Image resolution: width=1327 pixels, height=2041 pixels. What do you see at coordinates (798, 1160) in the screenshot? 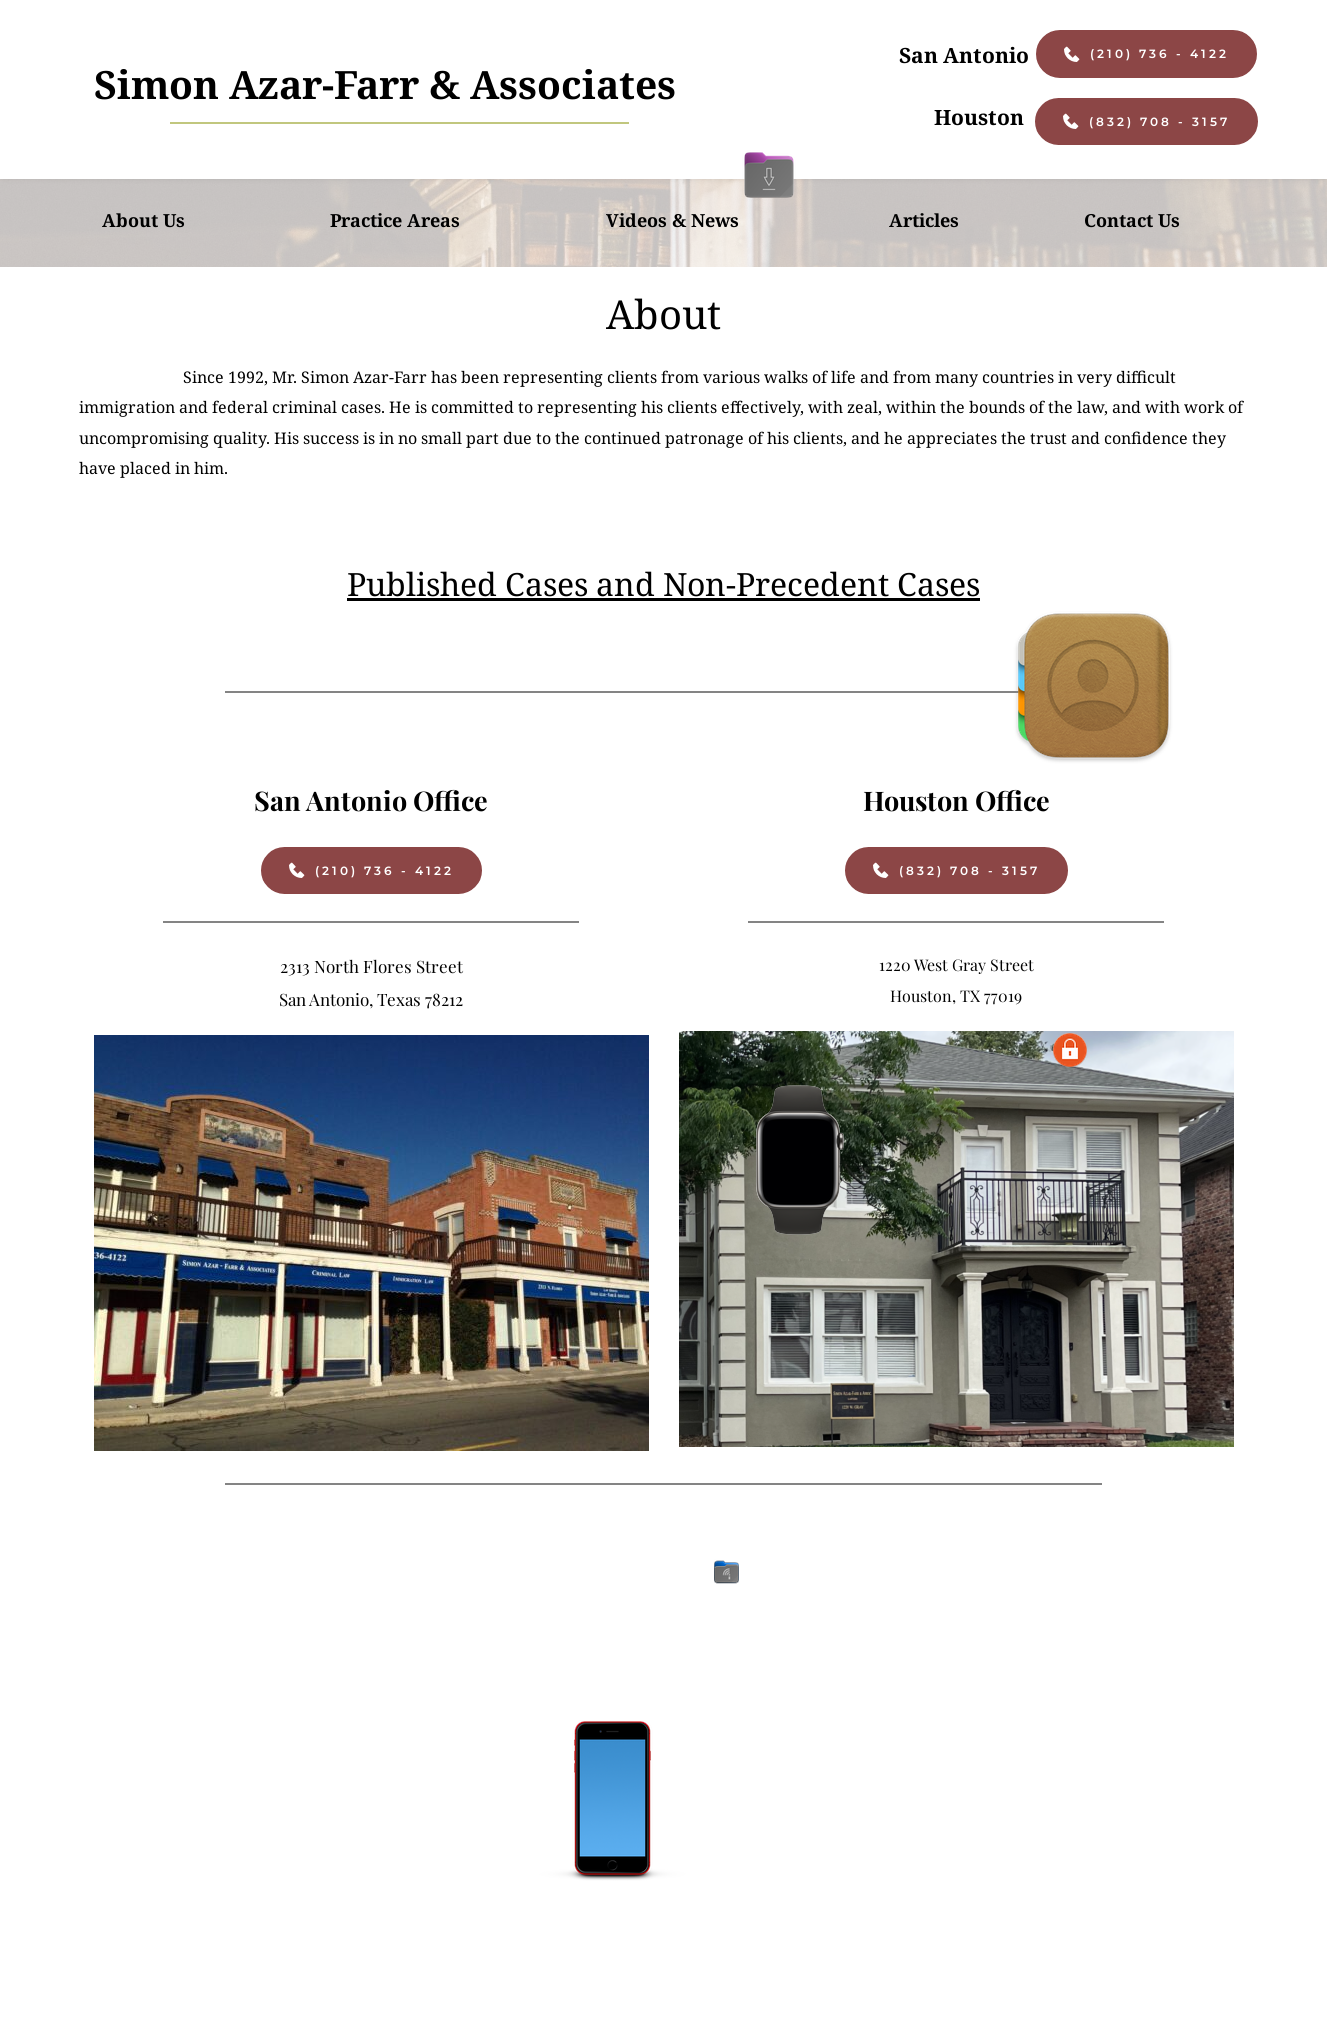
I see `apple watch series 6 device icon` at bounding box center [798, 1160].